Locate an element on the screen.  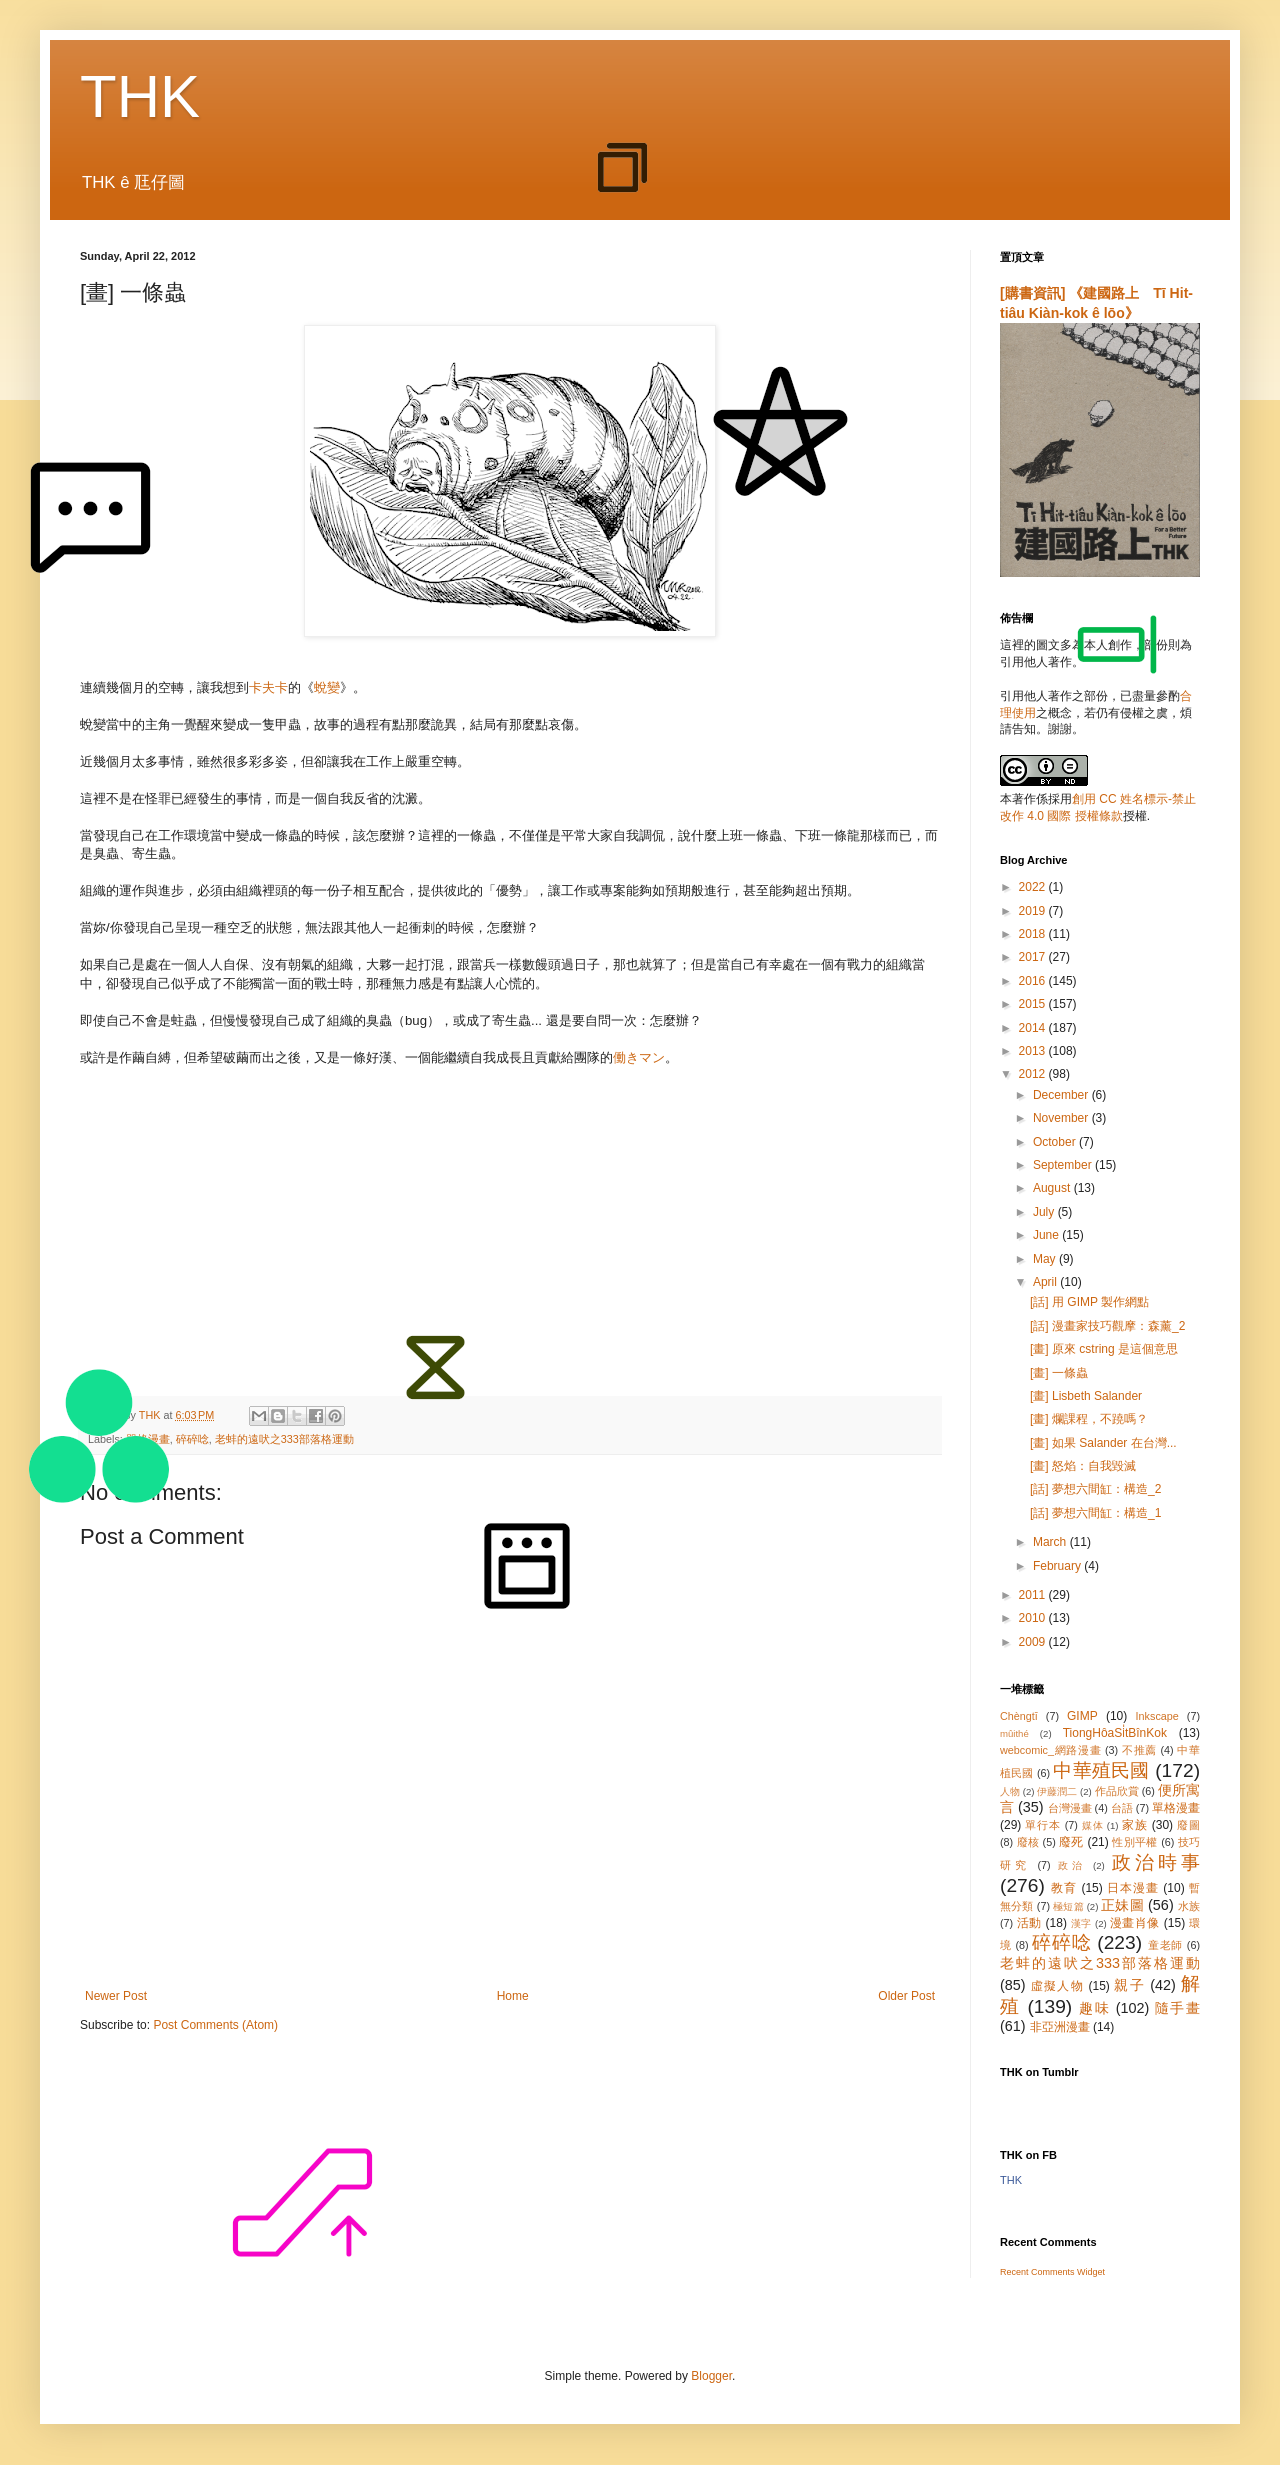
indicates escalator going up is located at coordinates (302, 2202).